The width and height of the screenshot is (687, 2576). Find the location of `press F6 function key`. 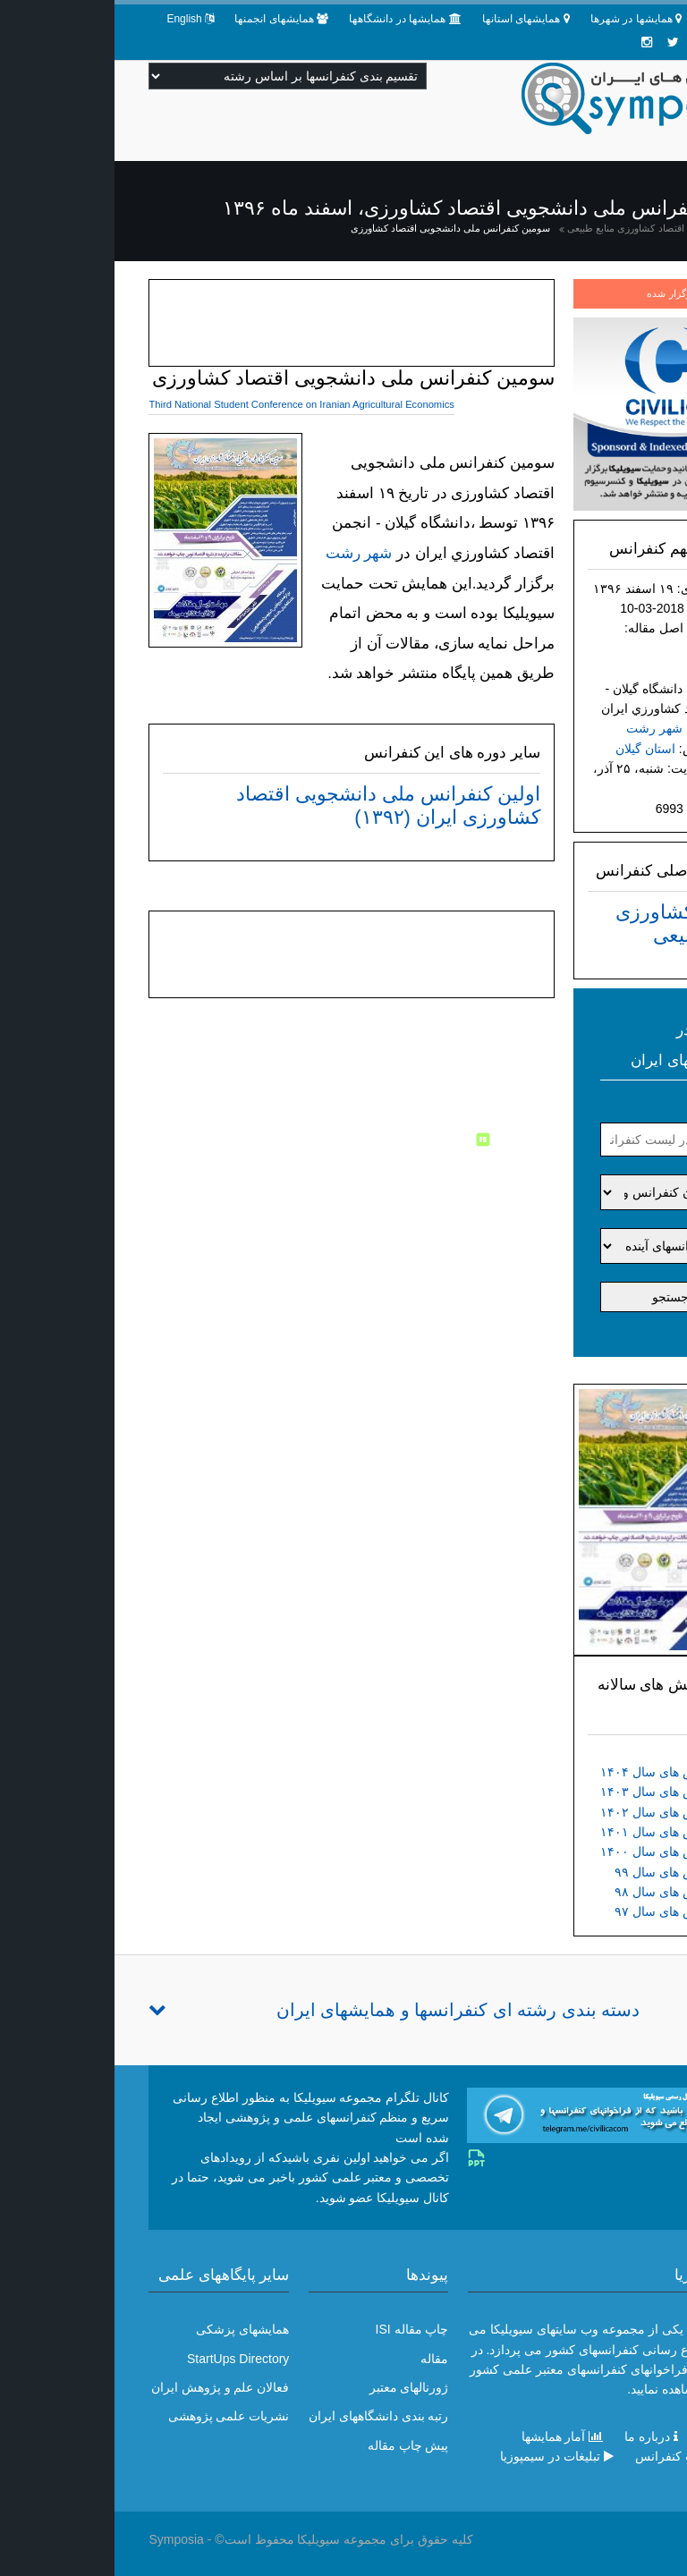

press F6 function key is located at coordinates (483, 1140).